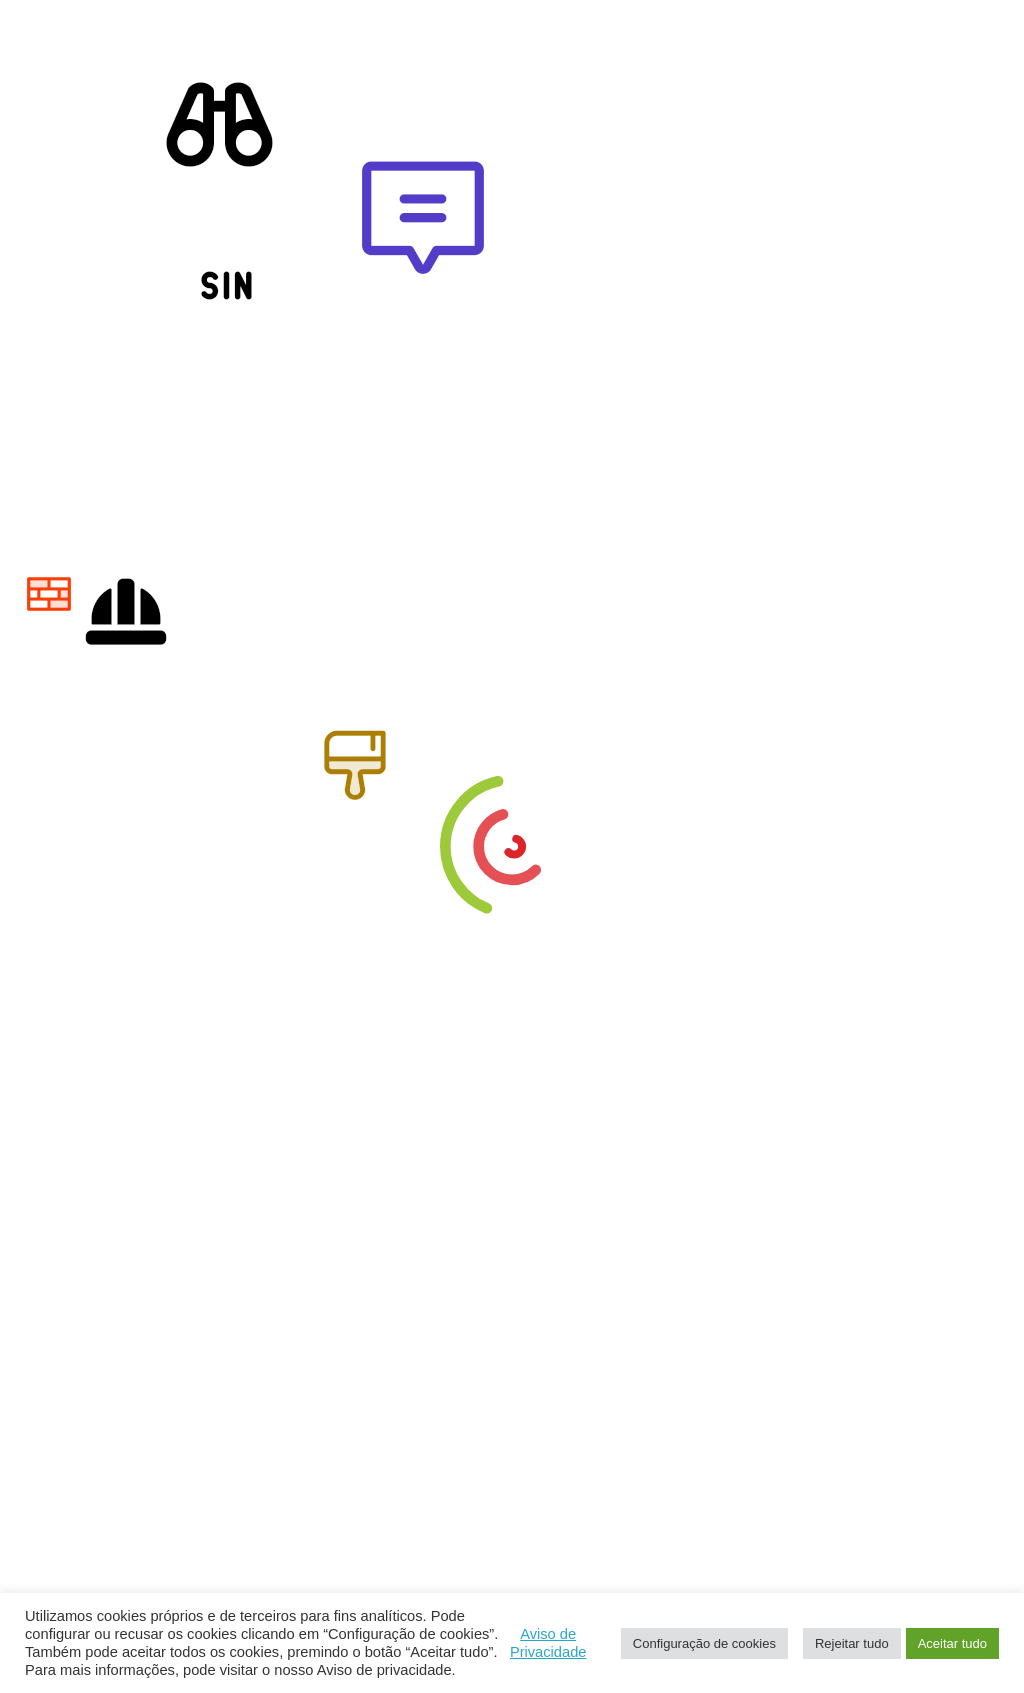 The width and height of the screenshot is (1024, 1693). Describe the element at coordinates (226, 285) in the screenshot. I see `access sine function in calculator` at that location.